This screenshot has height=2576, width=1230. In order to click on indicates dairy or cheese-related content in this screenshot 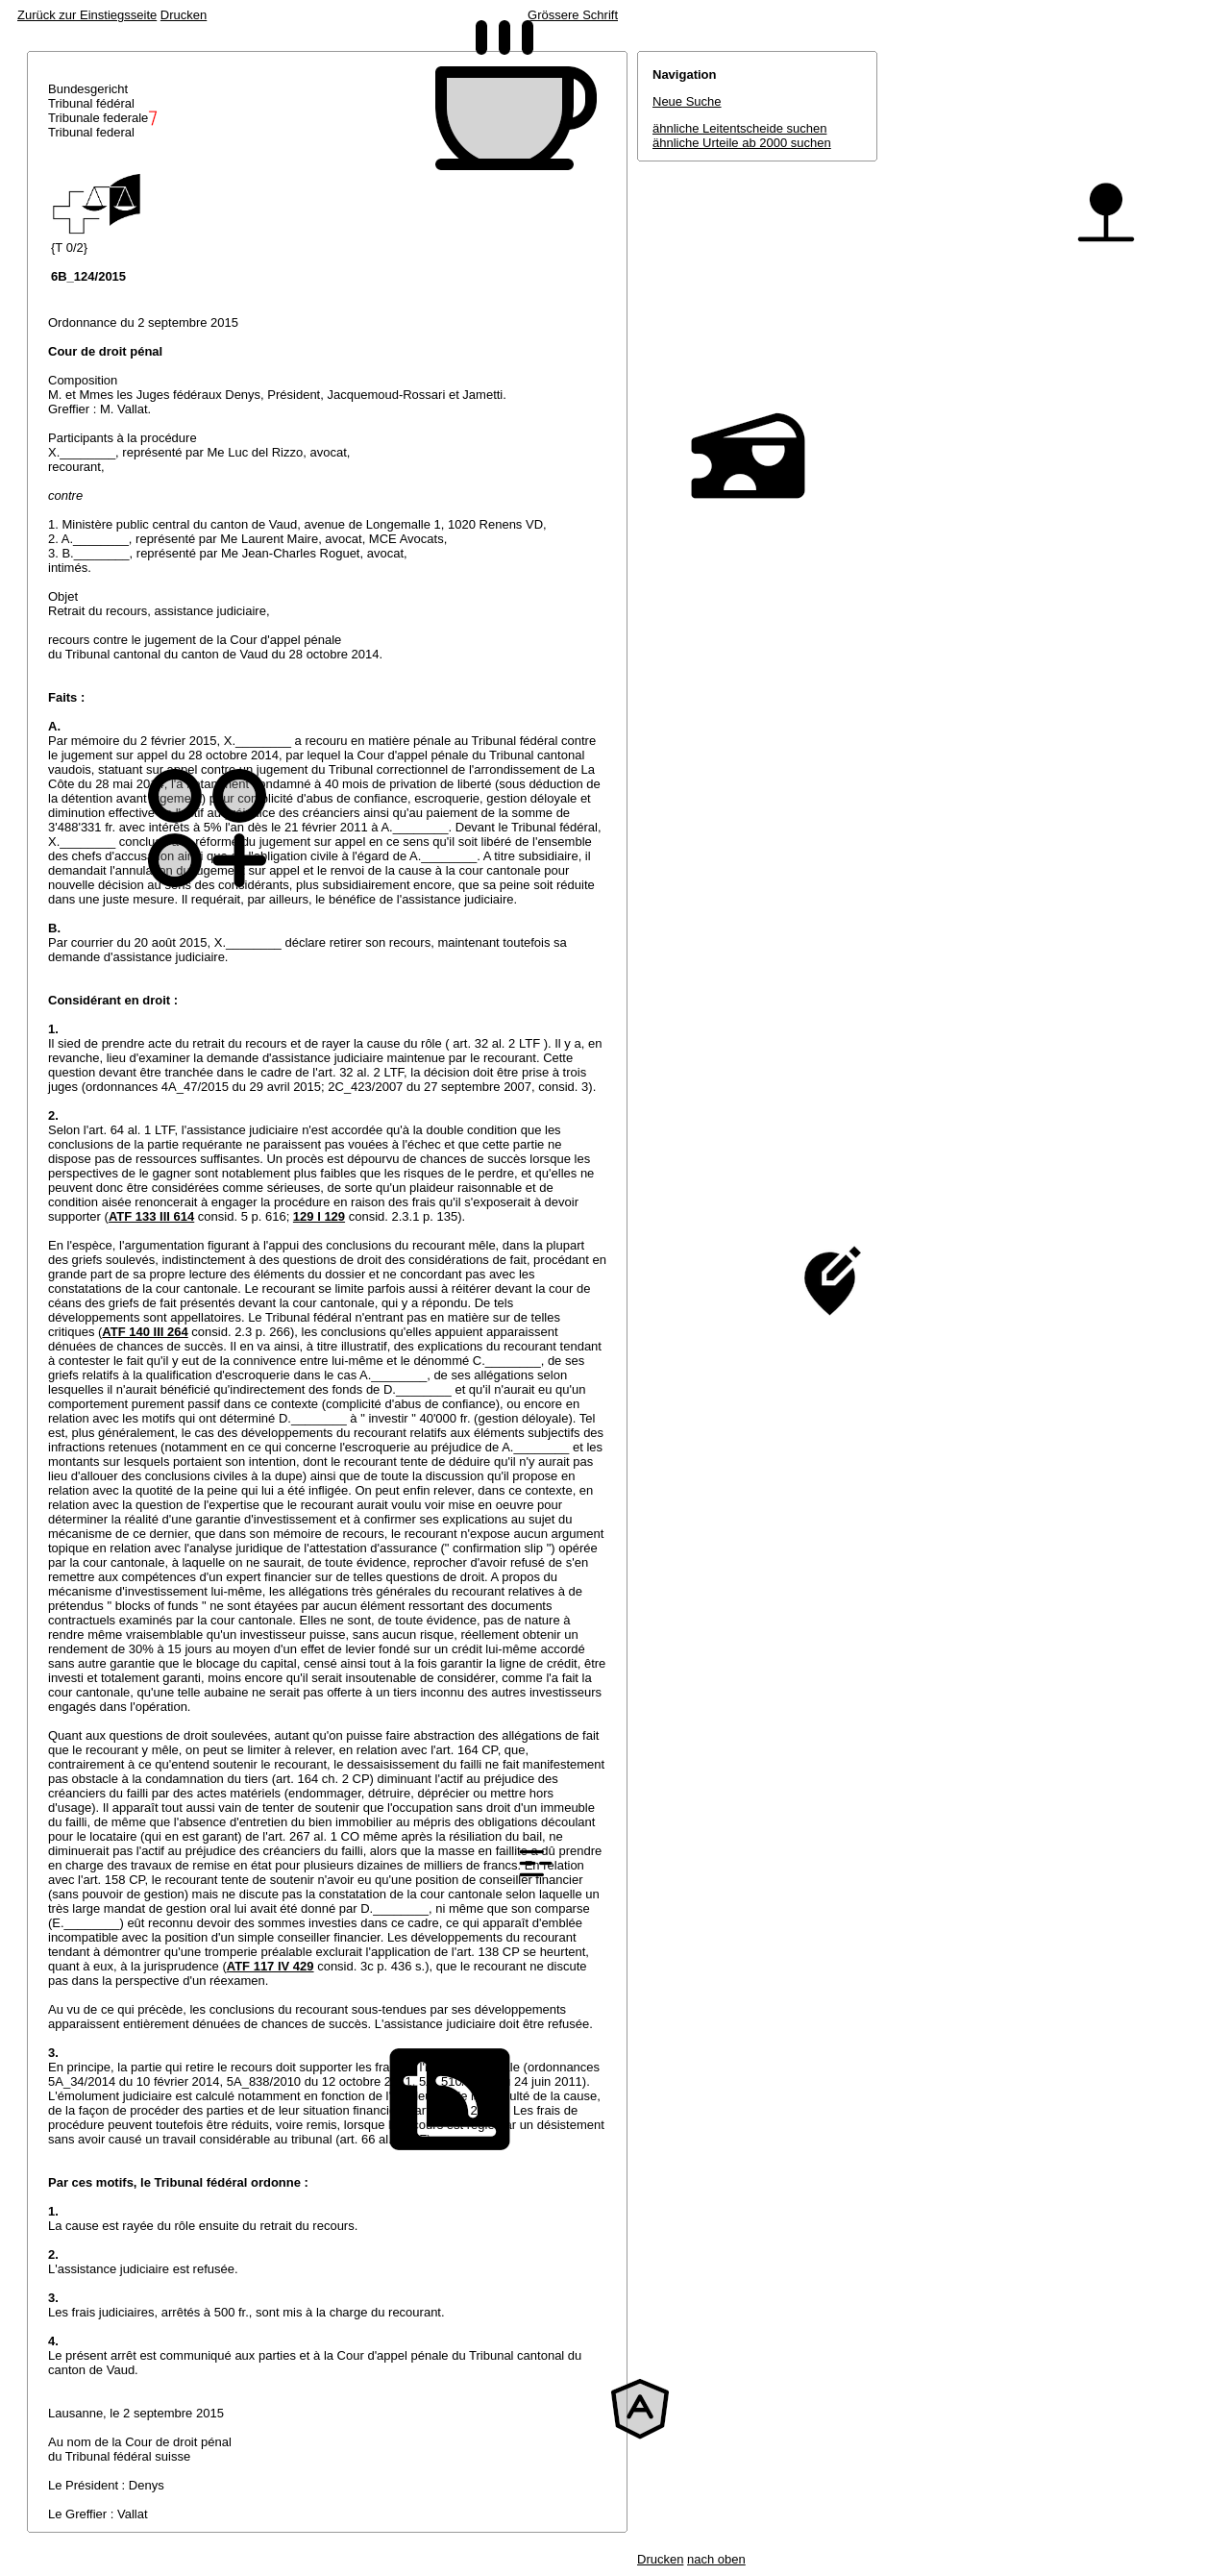, I will do `click(748, 461)`.